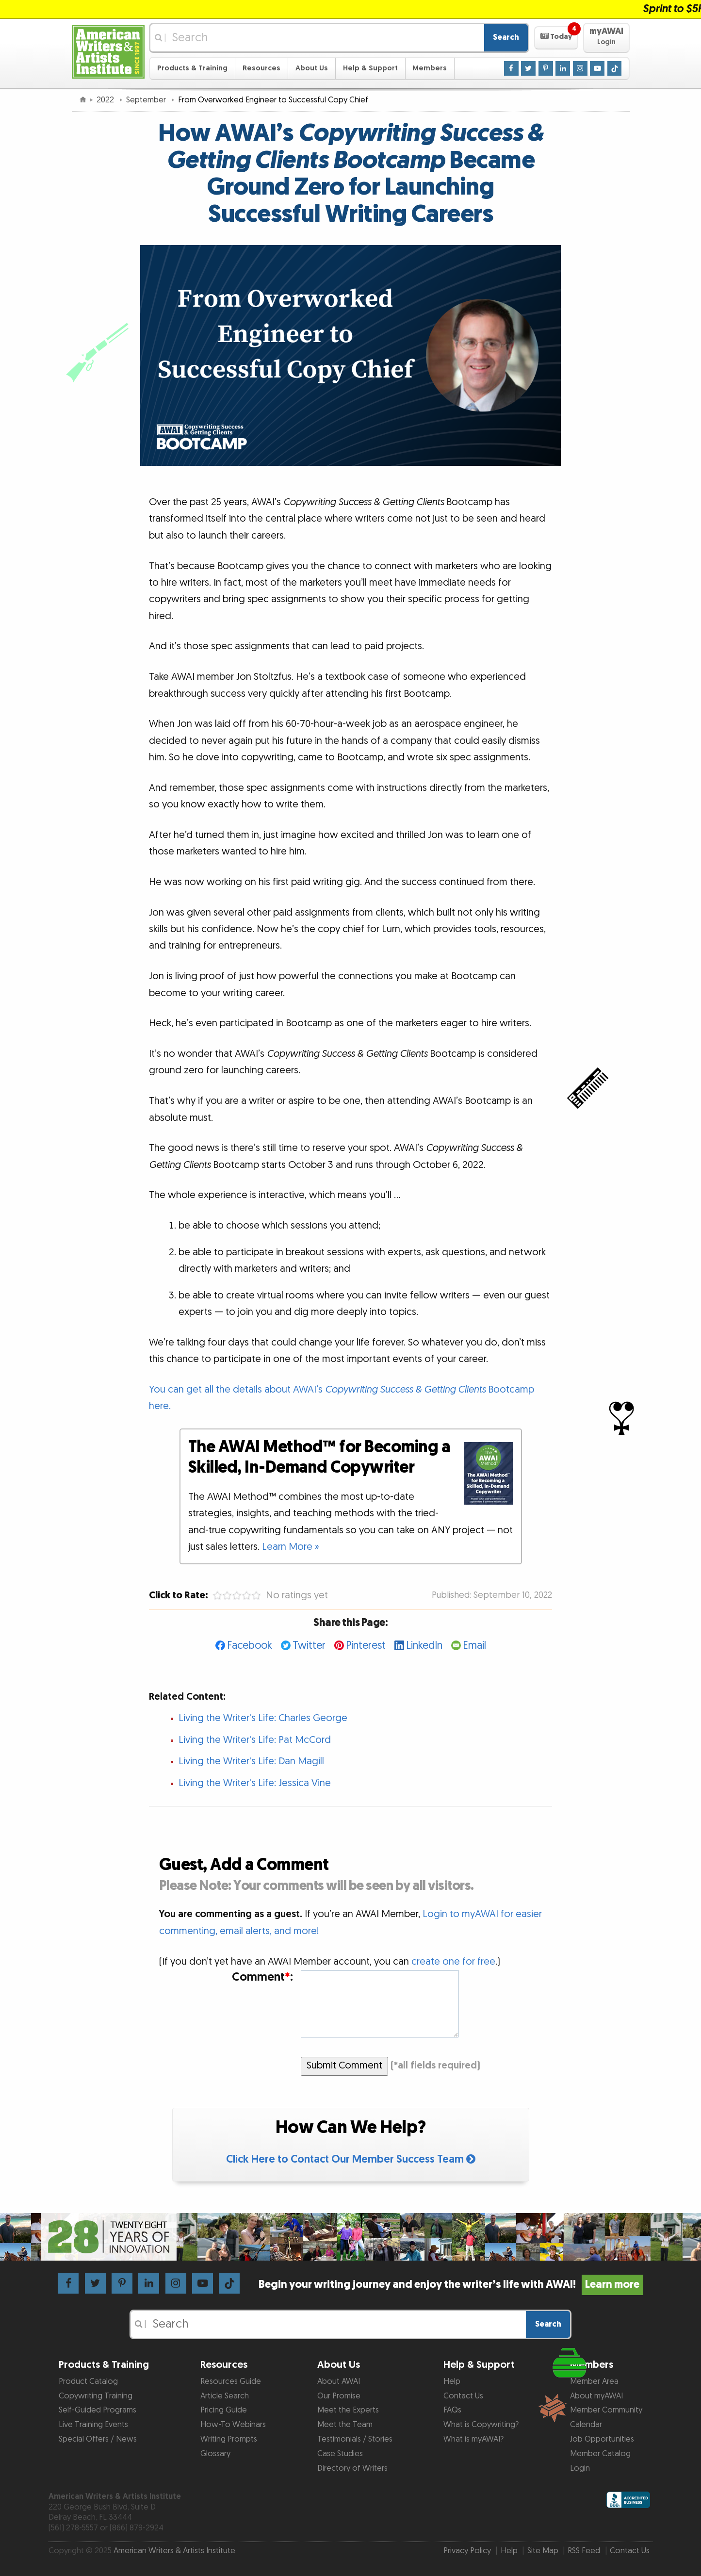 The height and width of the screenshot is (2576, 701). What do you see at coordinates (621, 1418) in the screenshot?
I see `select a holy or religious faction in a game` at bounding box center [621, 1418].